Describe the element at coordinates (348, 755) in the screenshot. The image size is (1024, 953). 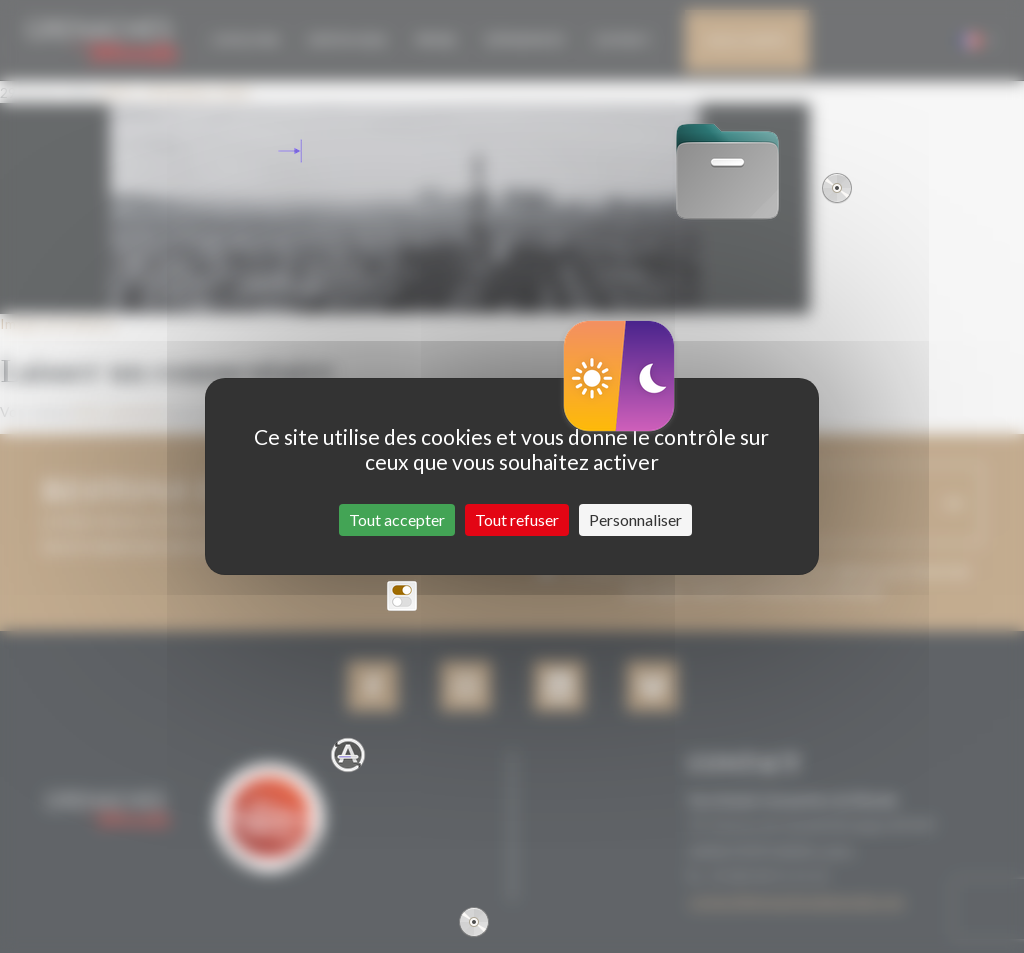
I see `open the software updater application` at that location.